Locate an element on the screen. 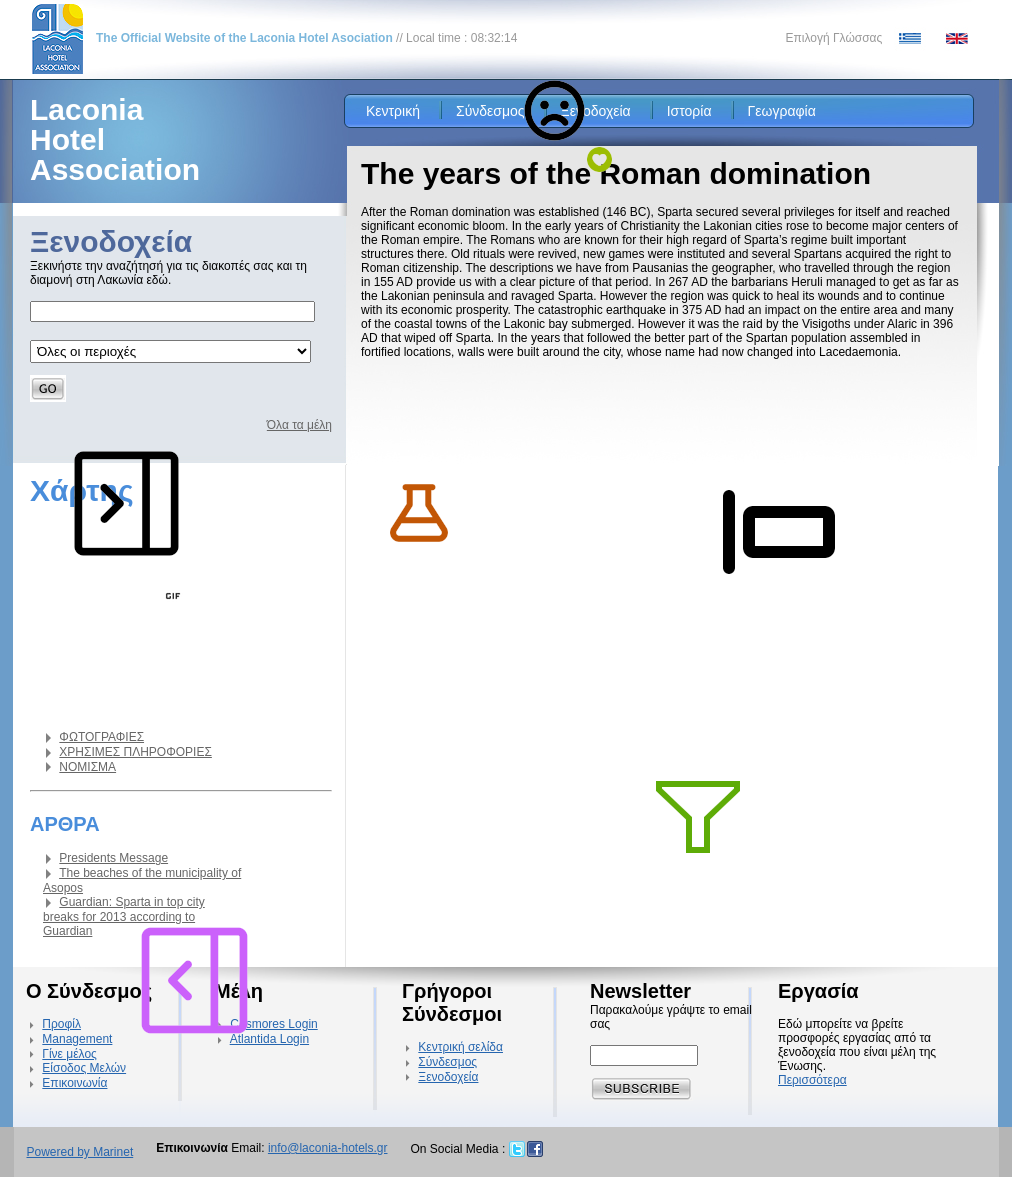  filter or sort list items is located at coordinates (698, 817).